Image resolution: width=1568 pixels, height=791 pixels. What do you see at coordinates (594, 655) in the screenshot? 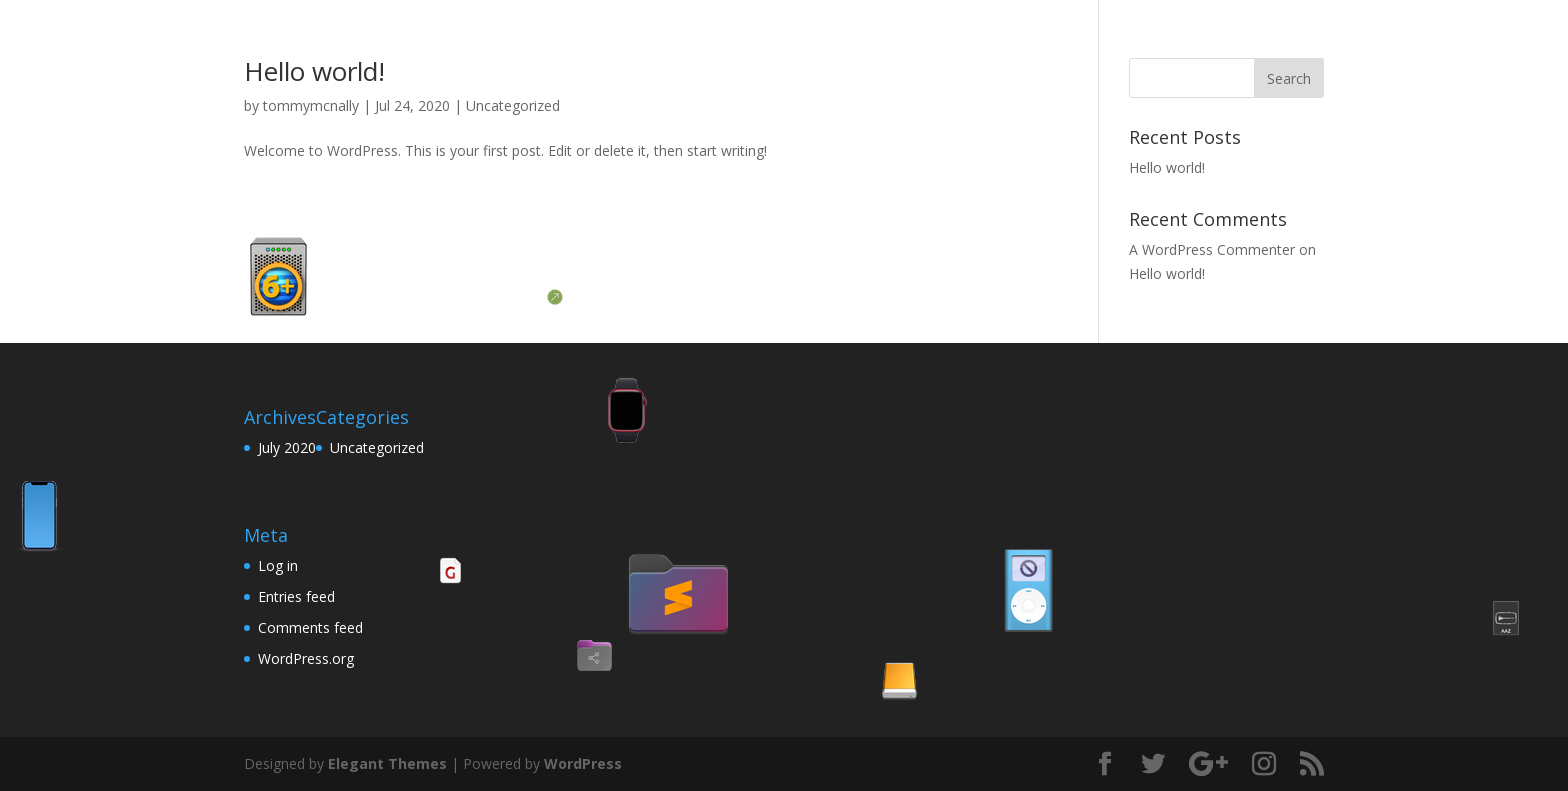
I see `access your public shared folder` at bounding box center [594, 655].